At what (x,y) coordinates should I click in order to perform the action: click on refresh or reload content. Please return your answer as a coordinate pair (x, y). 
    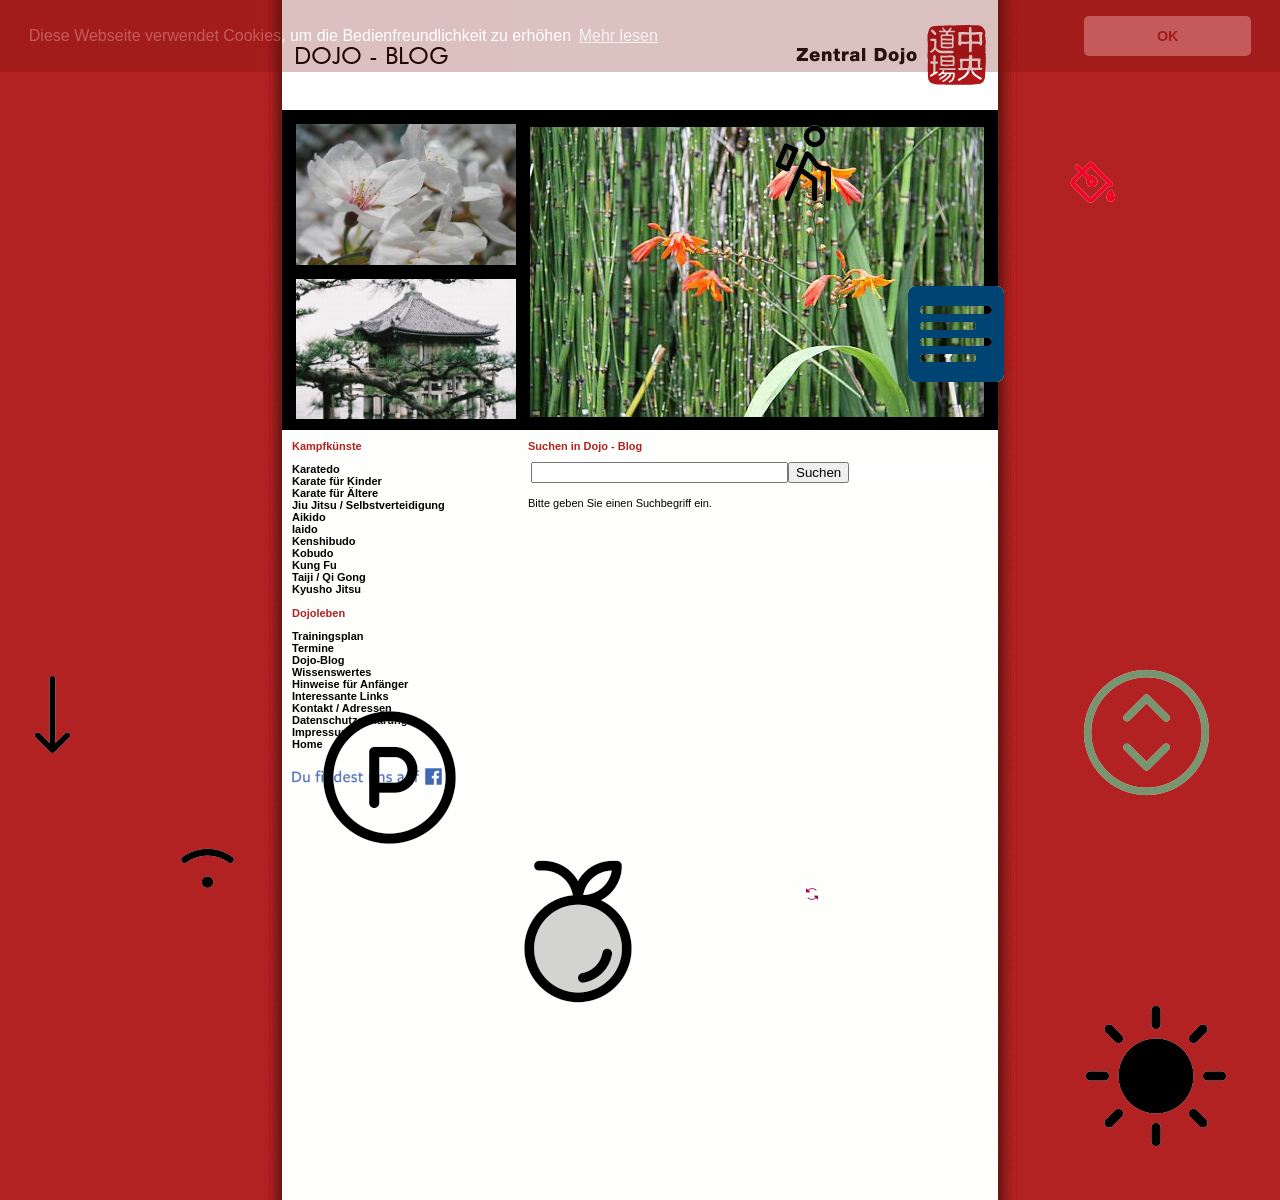
    Looking at the image, I should click on (812, 894).